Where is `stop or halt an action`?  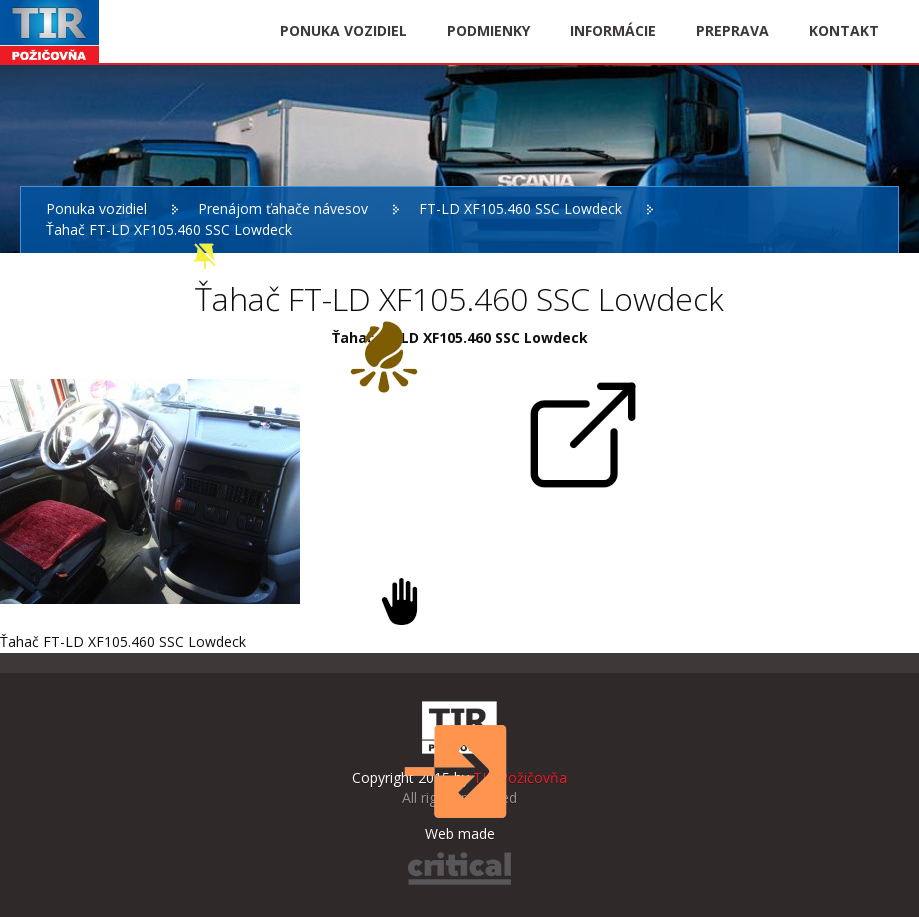 stop or halt an action is located at coordinates (399, 601).